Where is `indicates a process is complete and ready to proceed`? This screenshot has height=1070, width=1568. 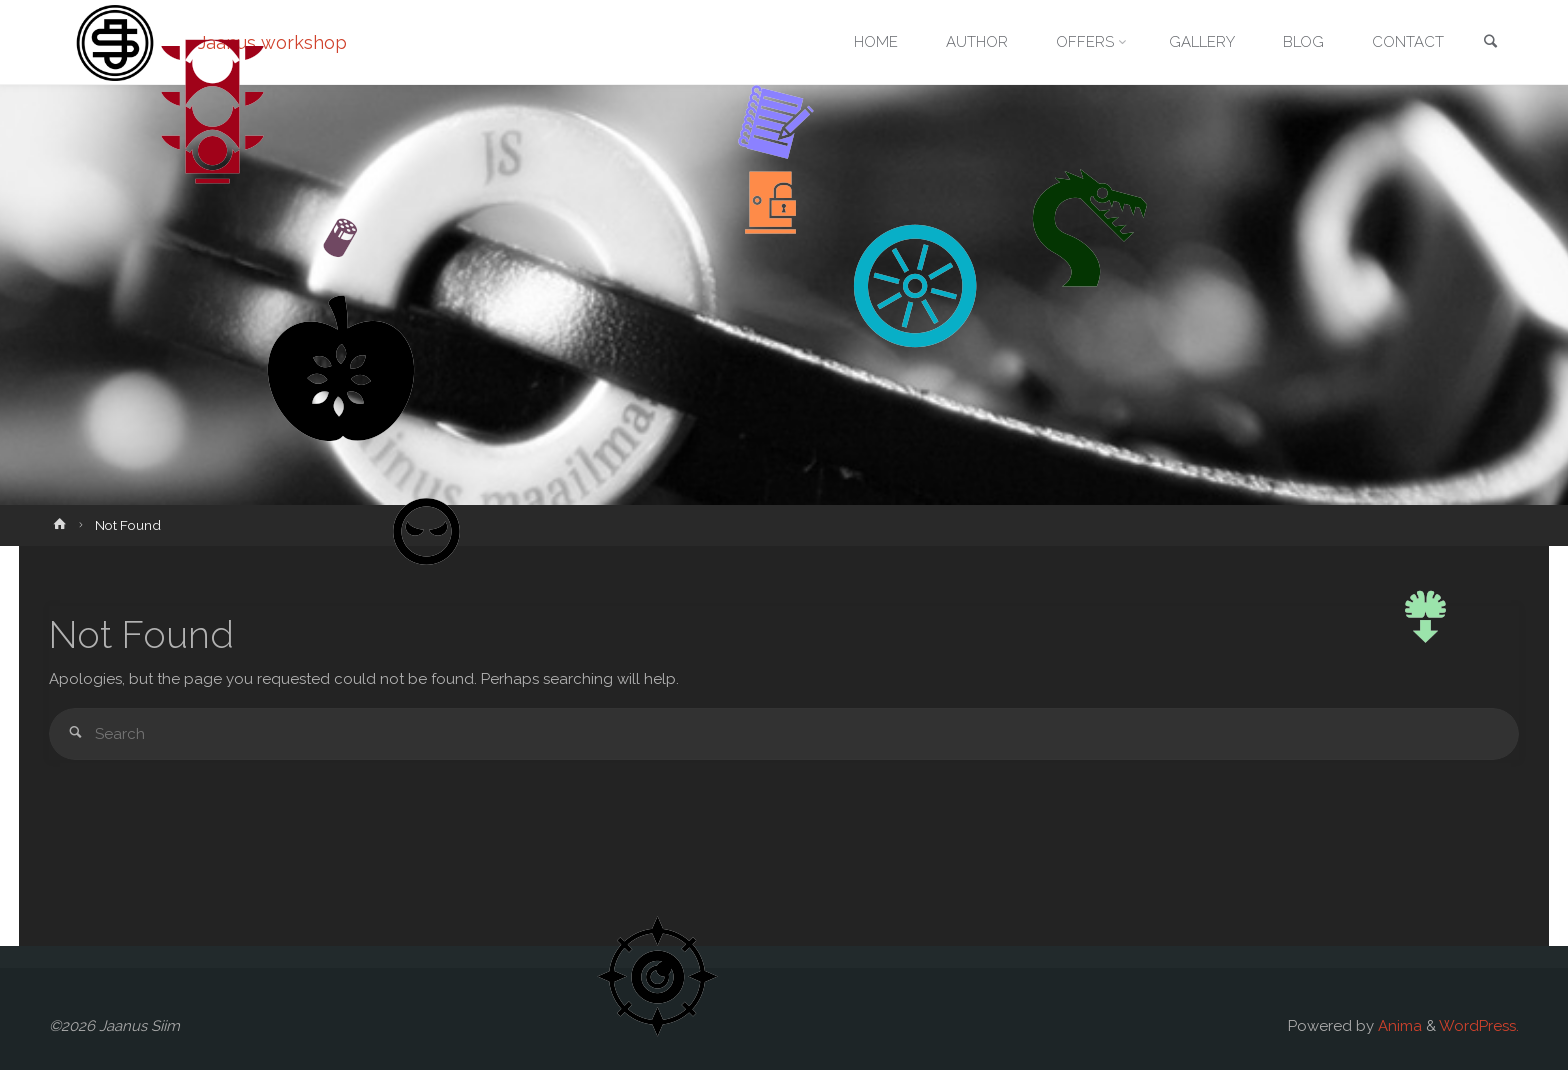 indicates a process is complete and ready to proceed is located at coordinates (212, 111).